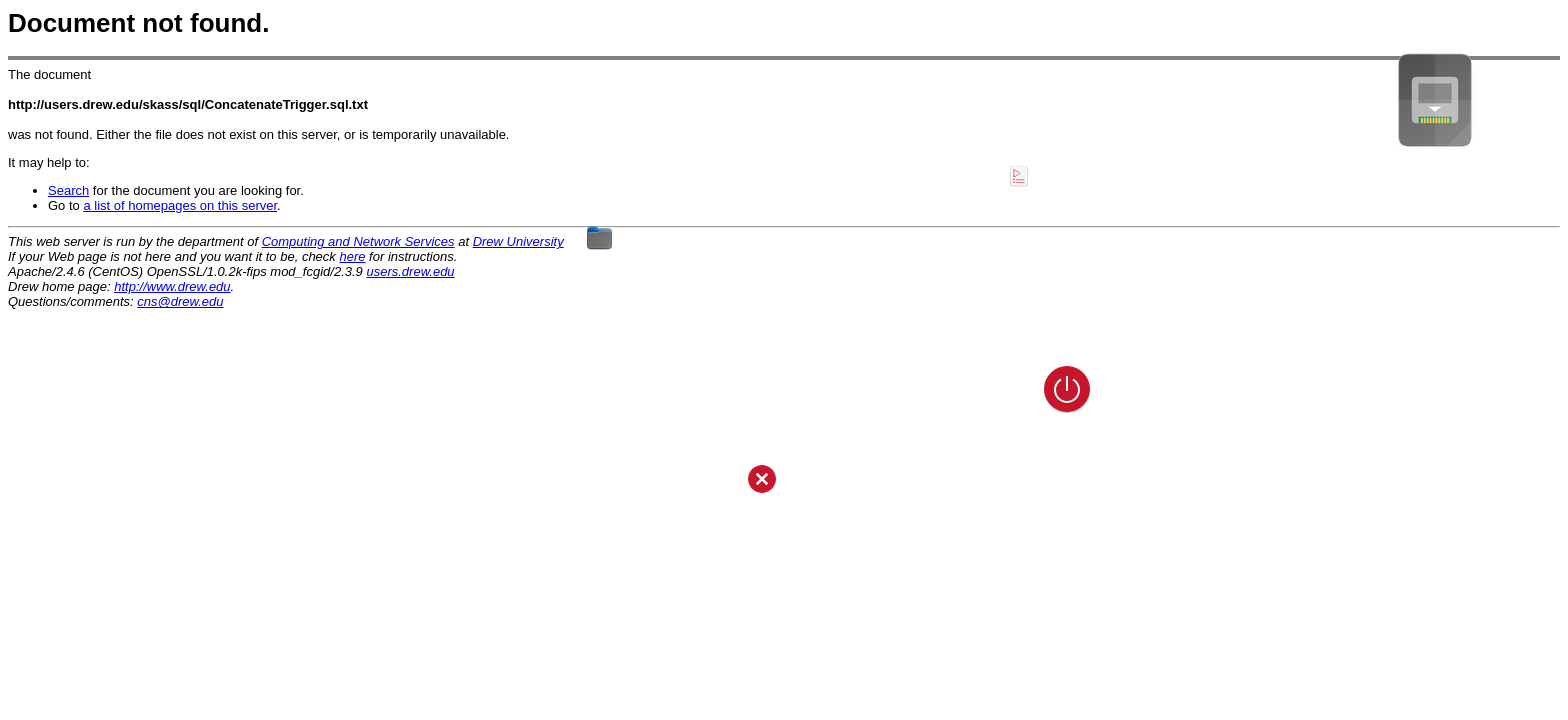 The height and width of the screenshot is (720, 1568). What do you see at coordinates (1068, 390) in the screenshot?
I see `shut down or power off the system` at bounding box center [1068, 390].